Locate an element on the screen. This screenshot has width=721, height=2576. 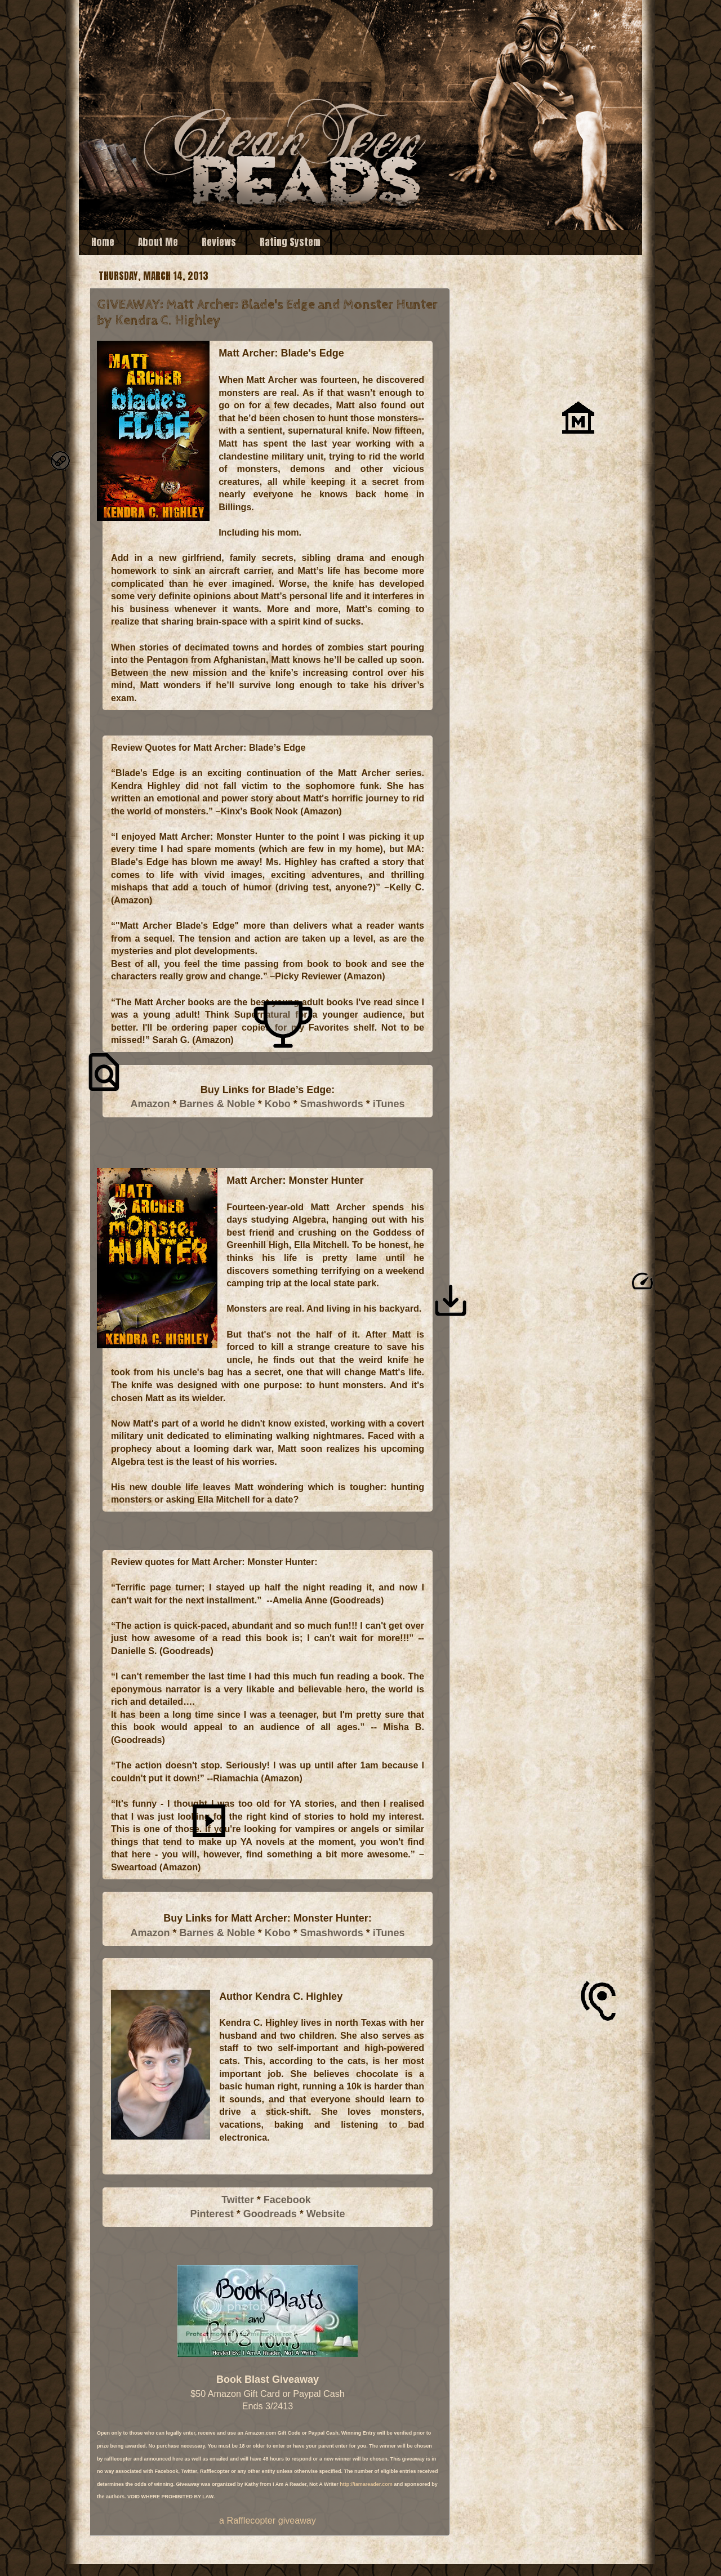
adjust playback speed is located at coordinates (642, 1281).